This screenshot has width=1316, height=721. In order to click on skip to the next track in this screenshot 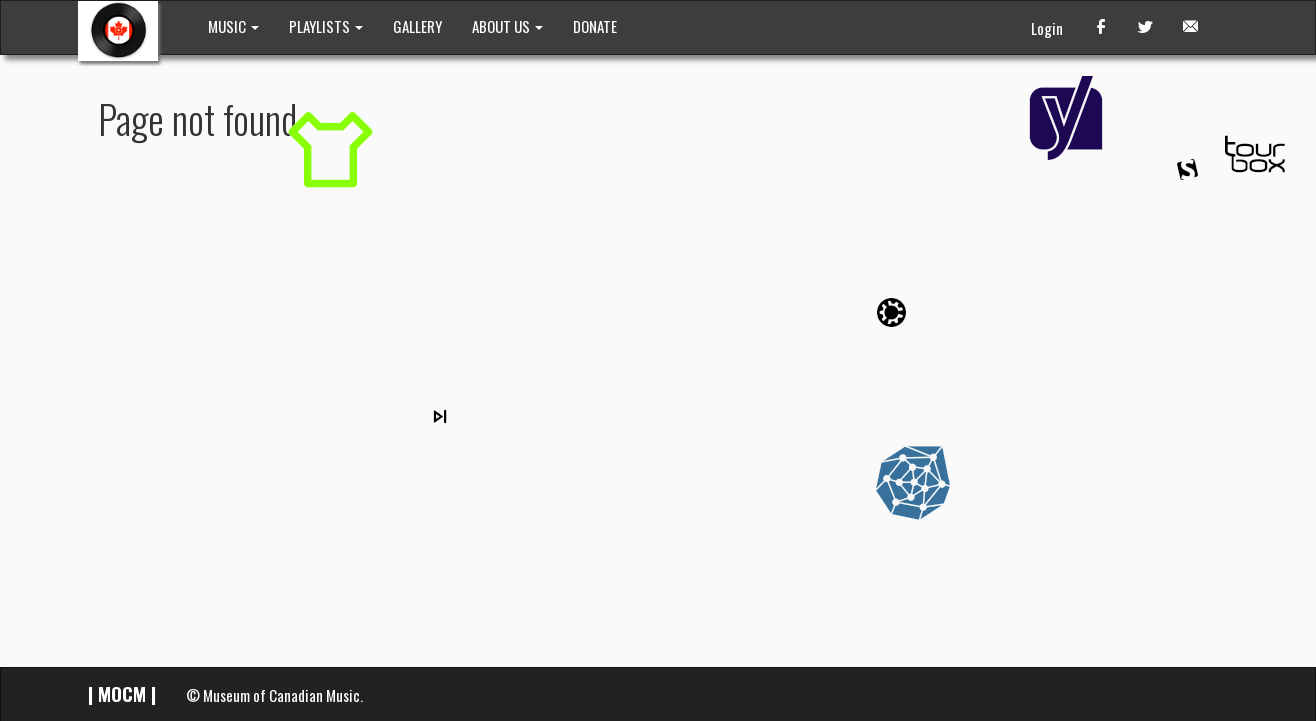, I will do `click(439, 416)`.